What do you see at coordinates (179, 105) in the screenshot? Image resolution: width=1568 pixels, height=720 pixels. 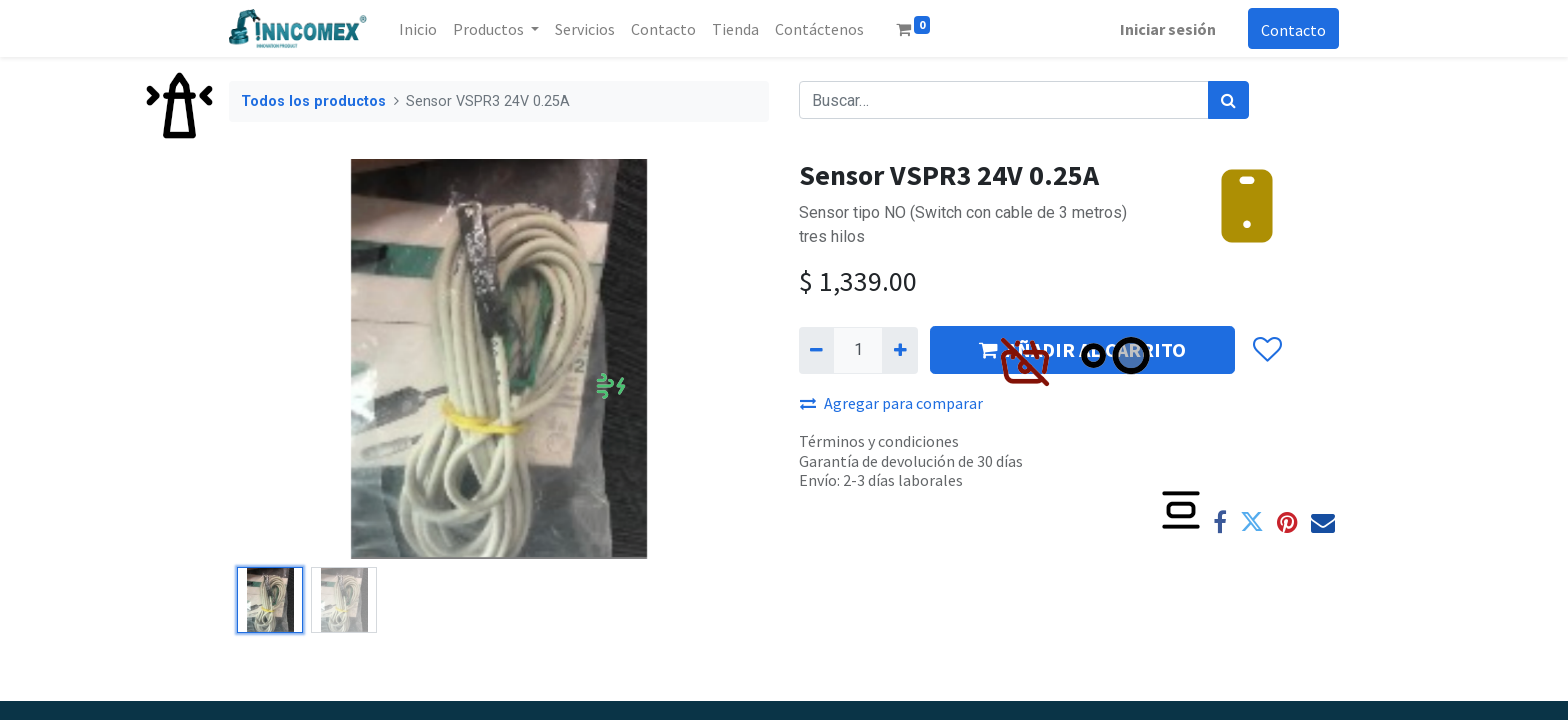 I see `navigate to lighthouse or maritime location` at bounding box center [179, 105].